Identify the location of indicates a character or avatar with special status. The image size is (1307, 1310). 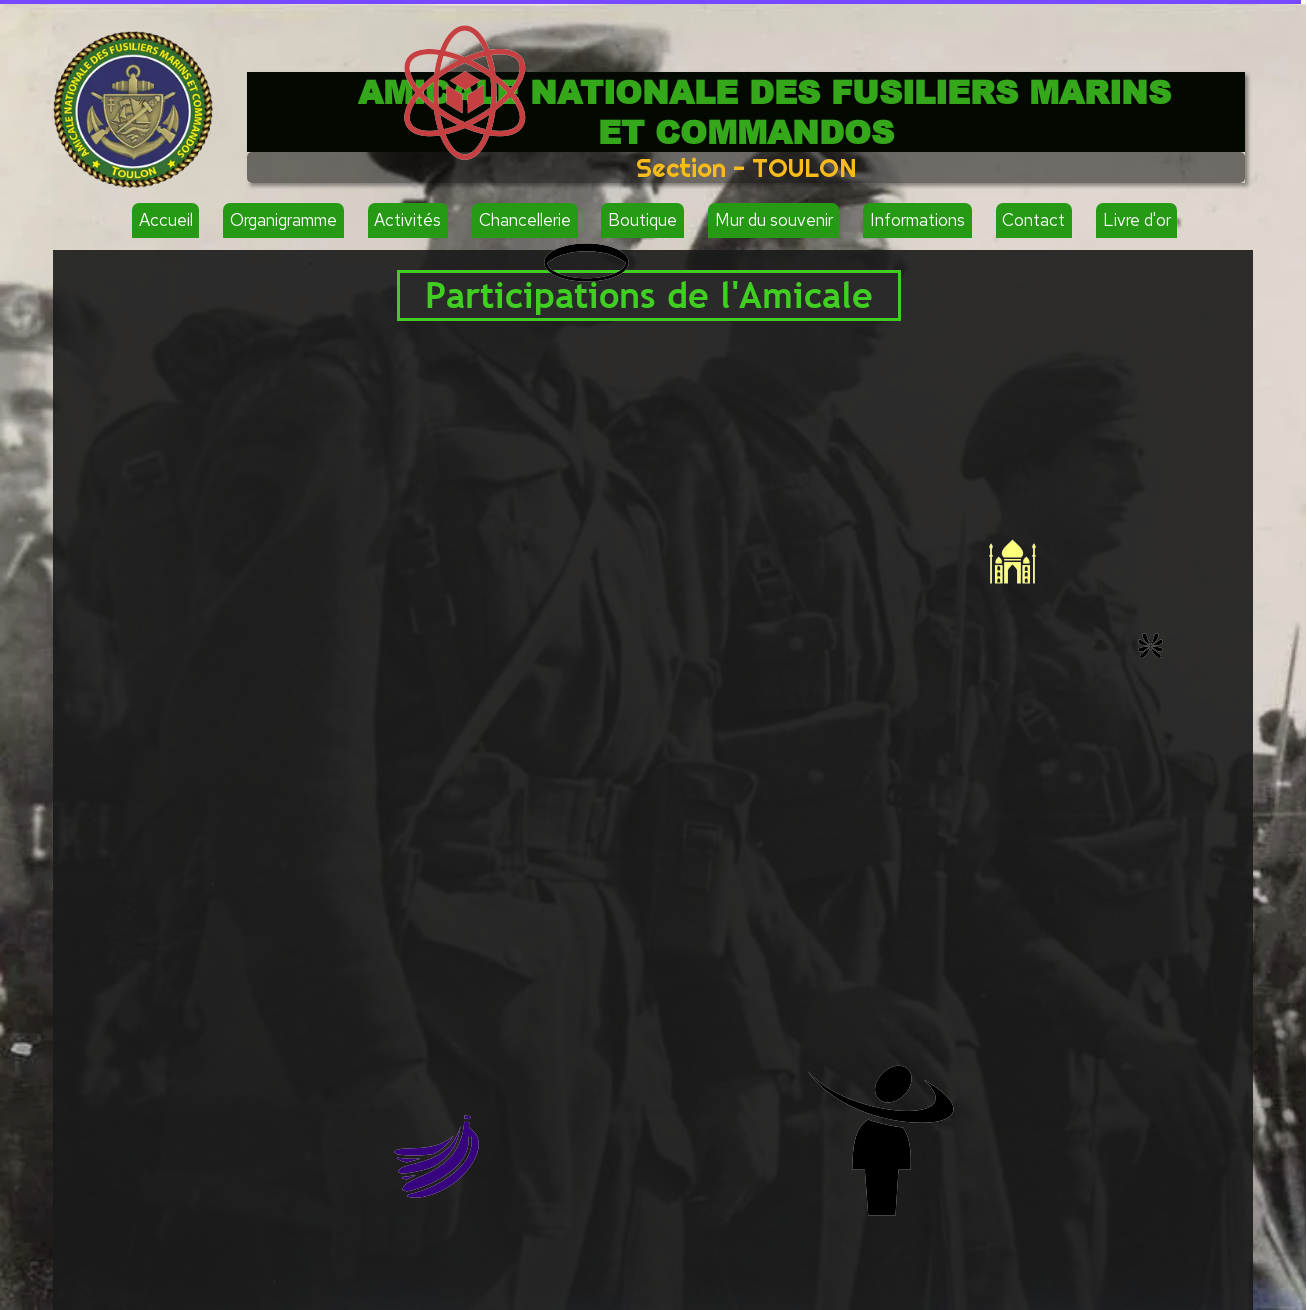
(879, 1140).